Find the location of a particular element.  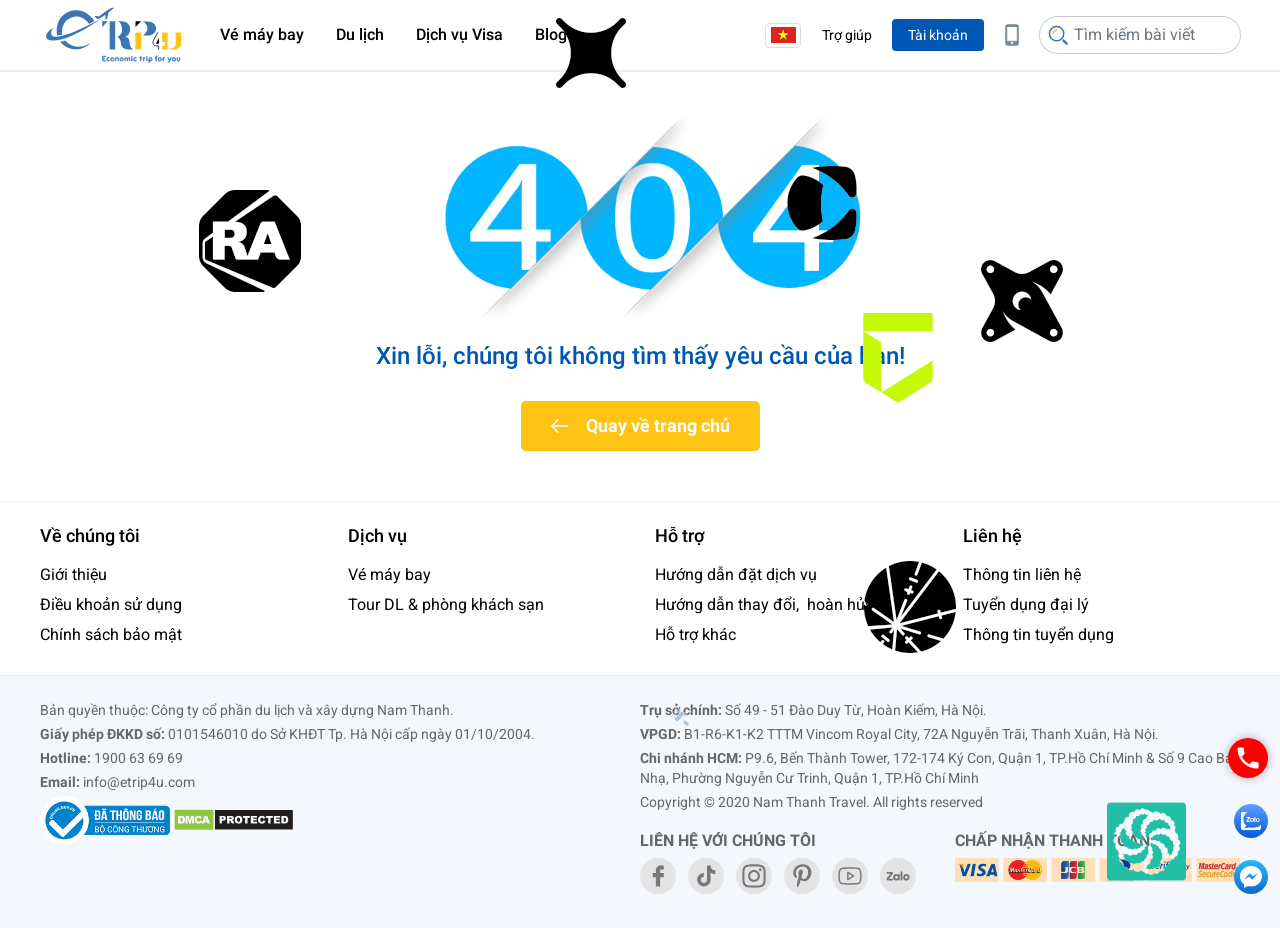

open Google Chronicle security platform is located at coordinates (898, 358).